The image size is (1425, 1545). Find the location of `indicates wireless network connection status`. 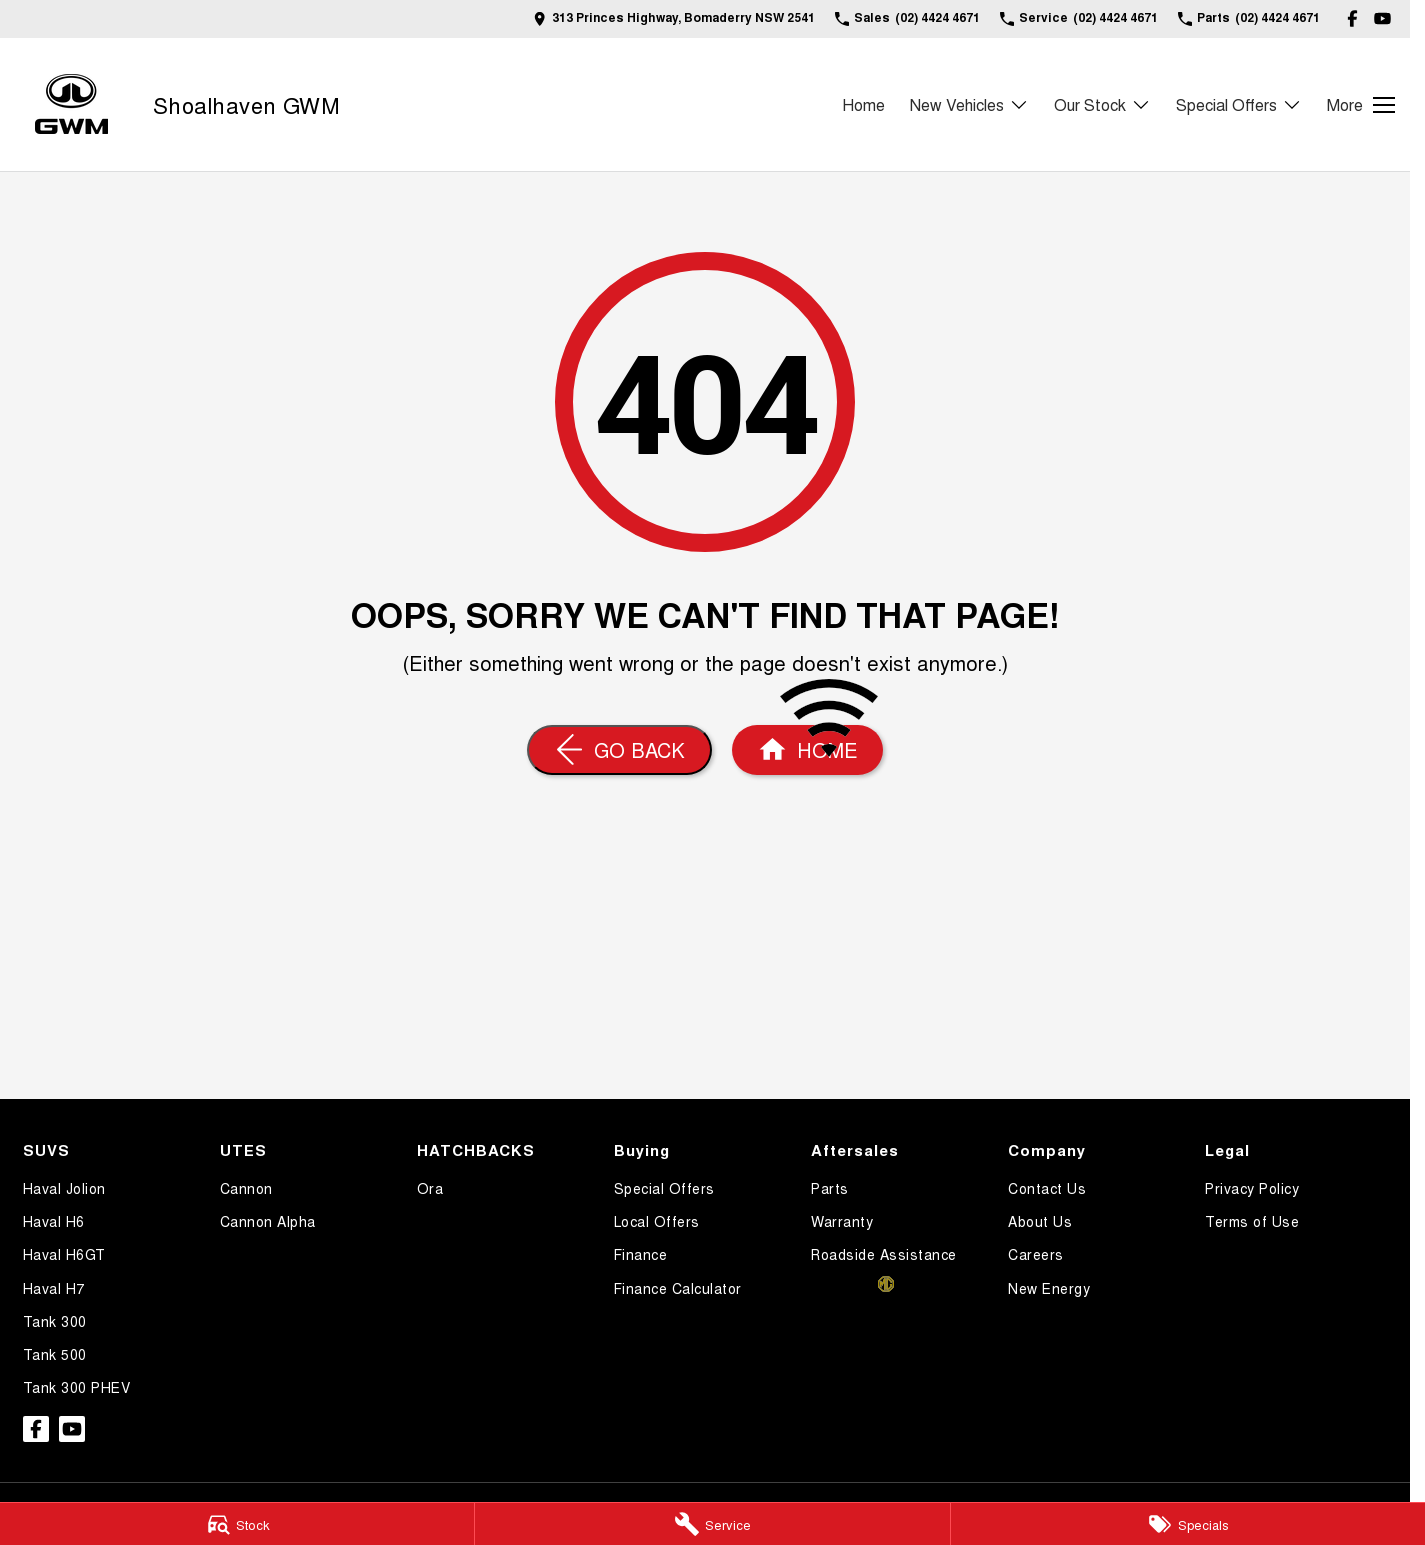

indicates wireless network connection status is located at coordinates (829, 718).